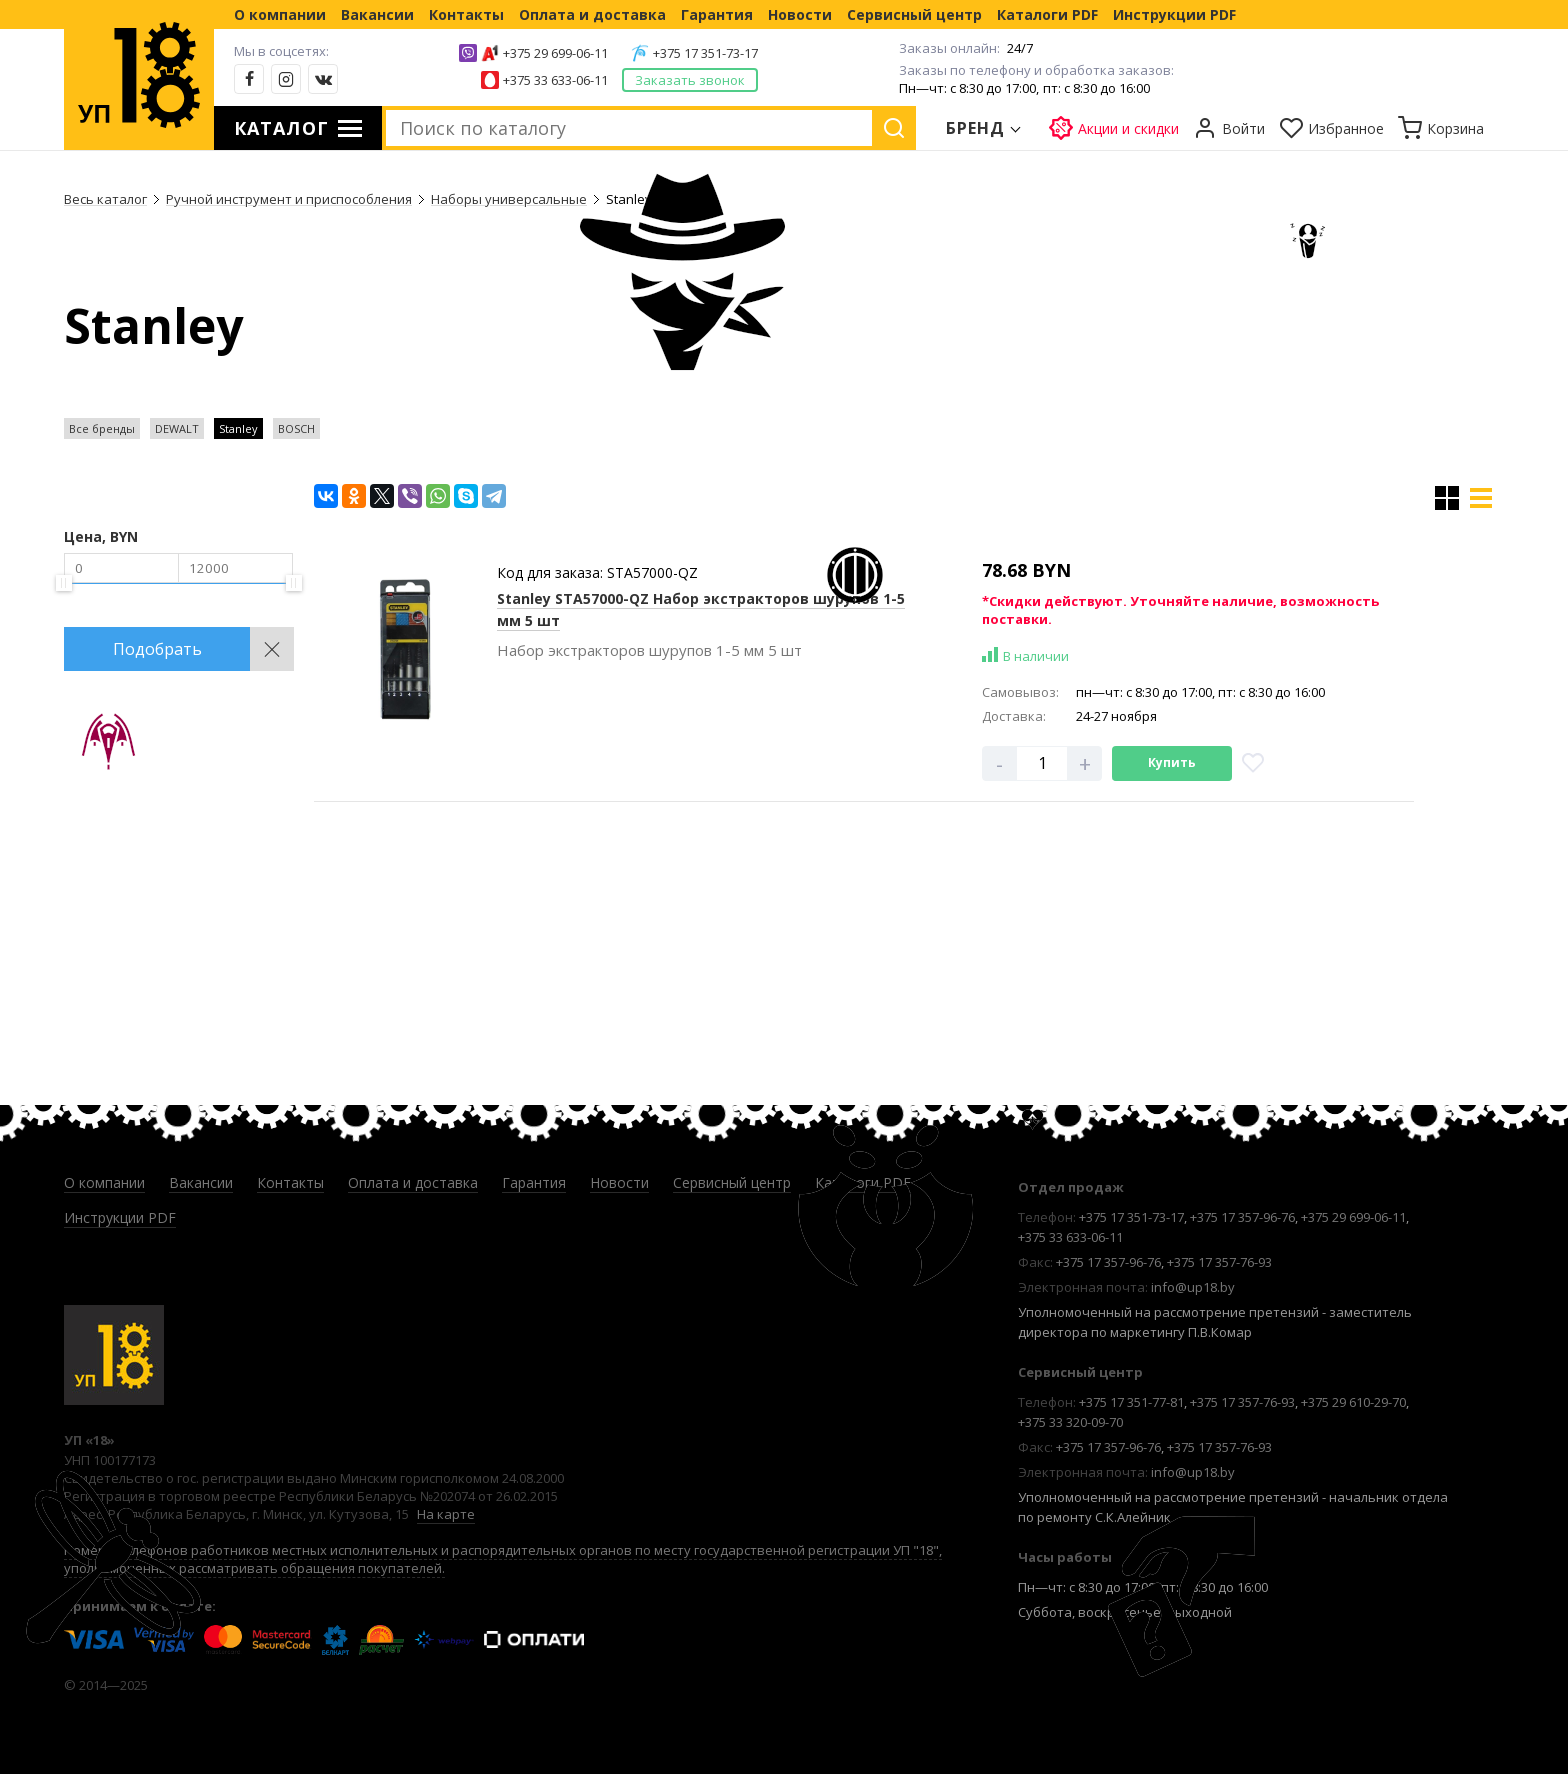 The height and width of the screenshot is (1774, 1568). What do you see at coordinates (113, 1557) in the screenshot?
I see `nature or wildlife category indicator` at bounding box center [113, 1557].